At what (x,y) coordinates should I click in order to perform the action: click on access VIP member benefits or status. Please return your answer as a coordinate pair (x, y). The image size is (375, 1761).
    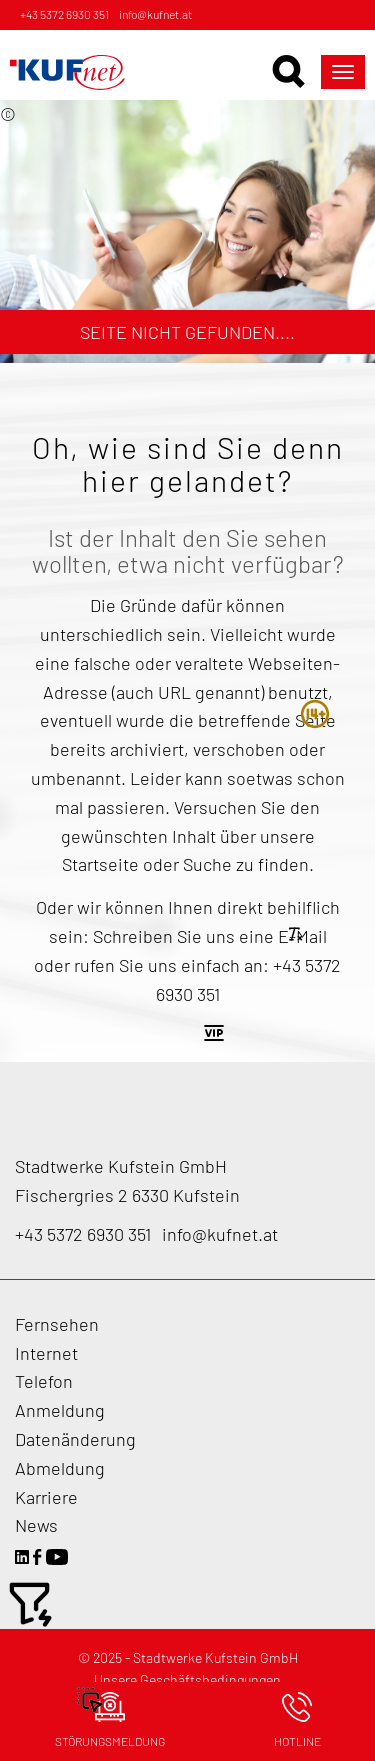
    Looking at the image, I should click on (214, 1033).